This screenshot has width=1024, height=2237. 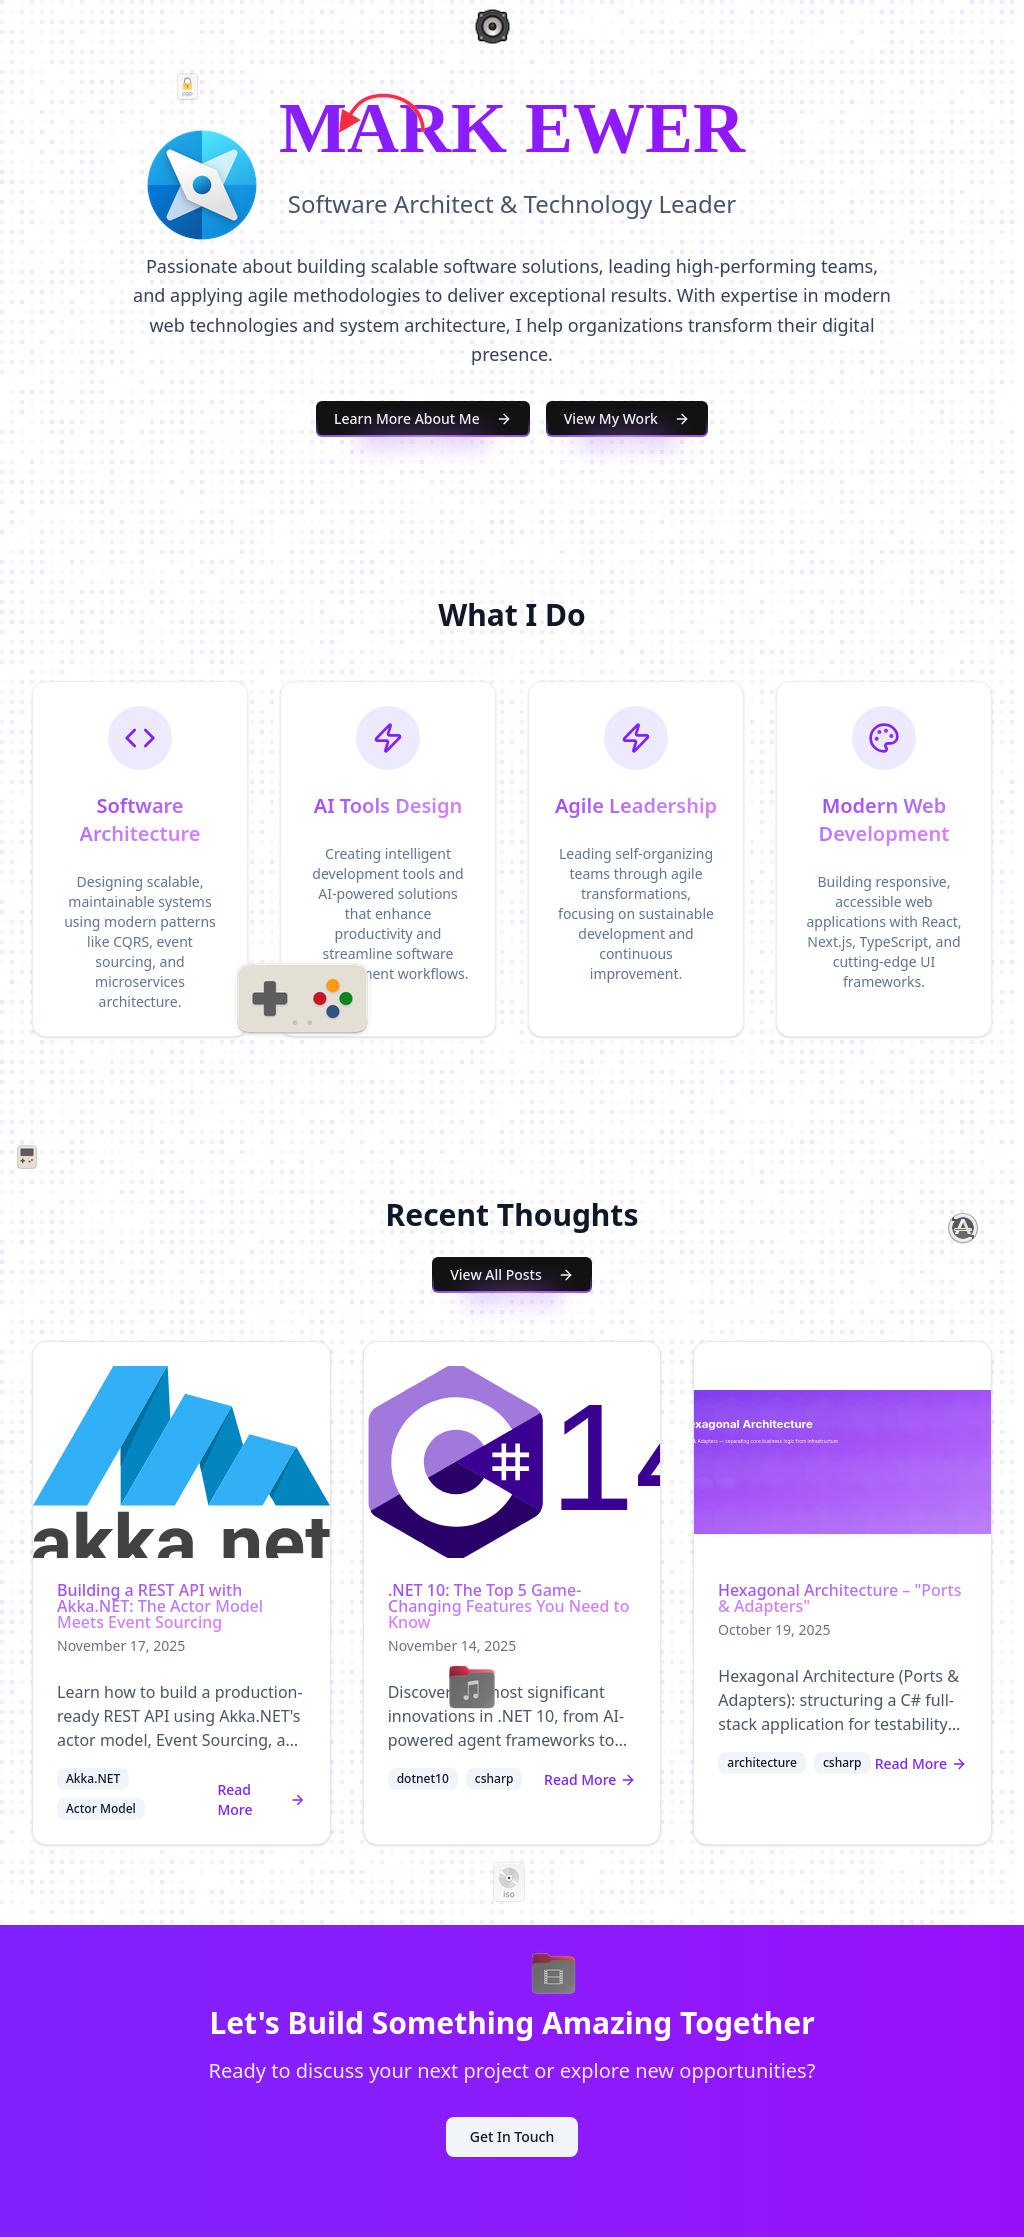 I want to click on launch setup wizard or installation assistant, so click(x=202, y=185).